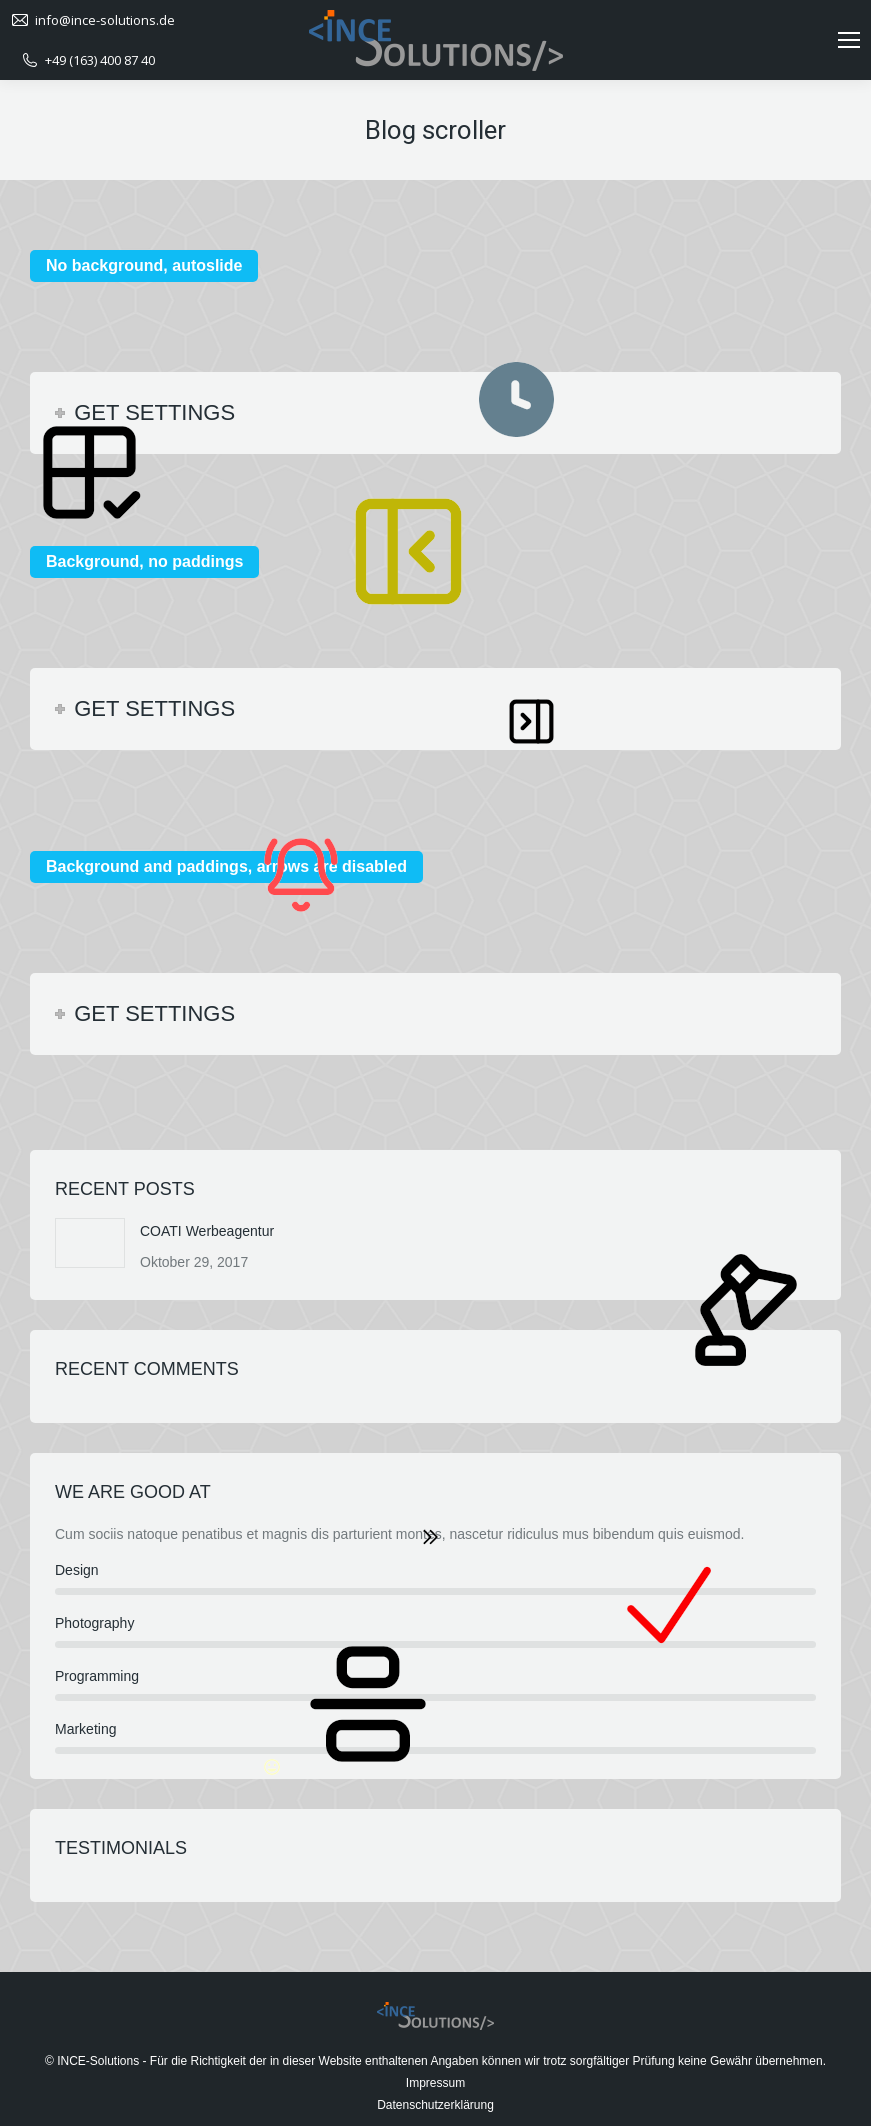  Describe the element at coordinates (669, 1605) in the screenshot. I see `confirm or complete an action` at that location.